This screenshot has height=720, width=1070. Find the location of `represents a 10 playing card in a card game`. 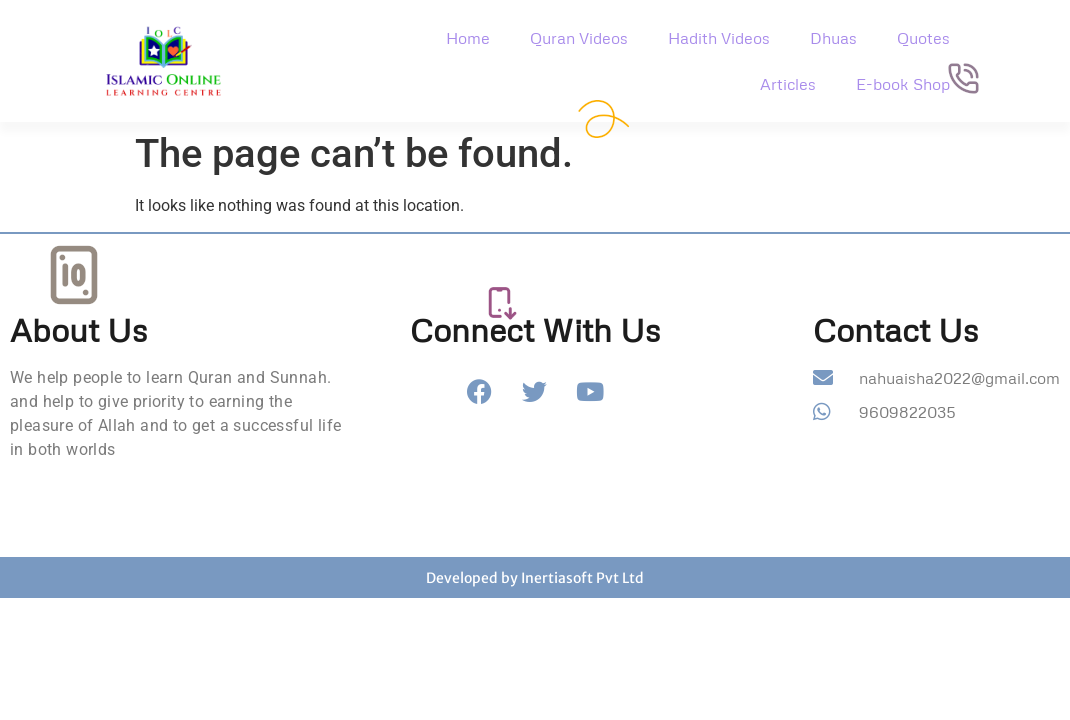

represents a 10 playing card in a card game is located at coordinates (74, 275).